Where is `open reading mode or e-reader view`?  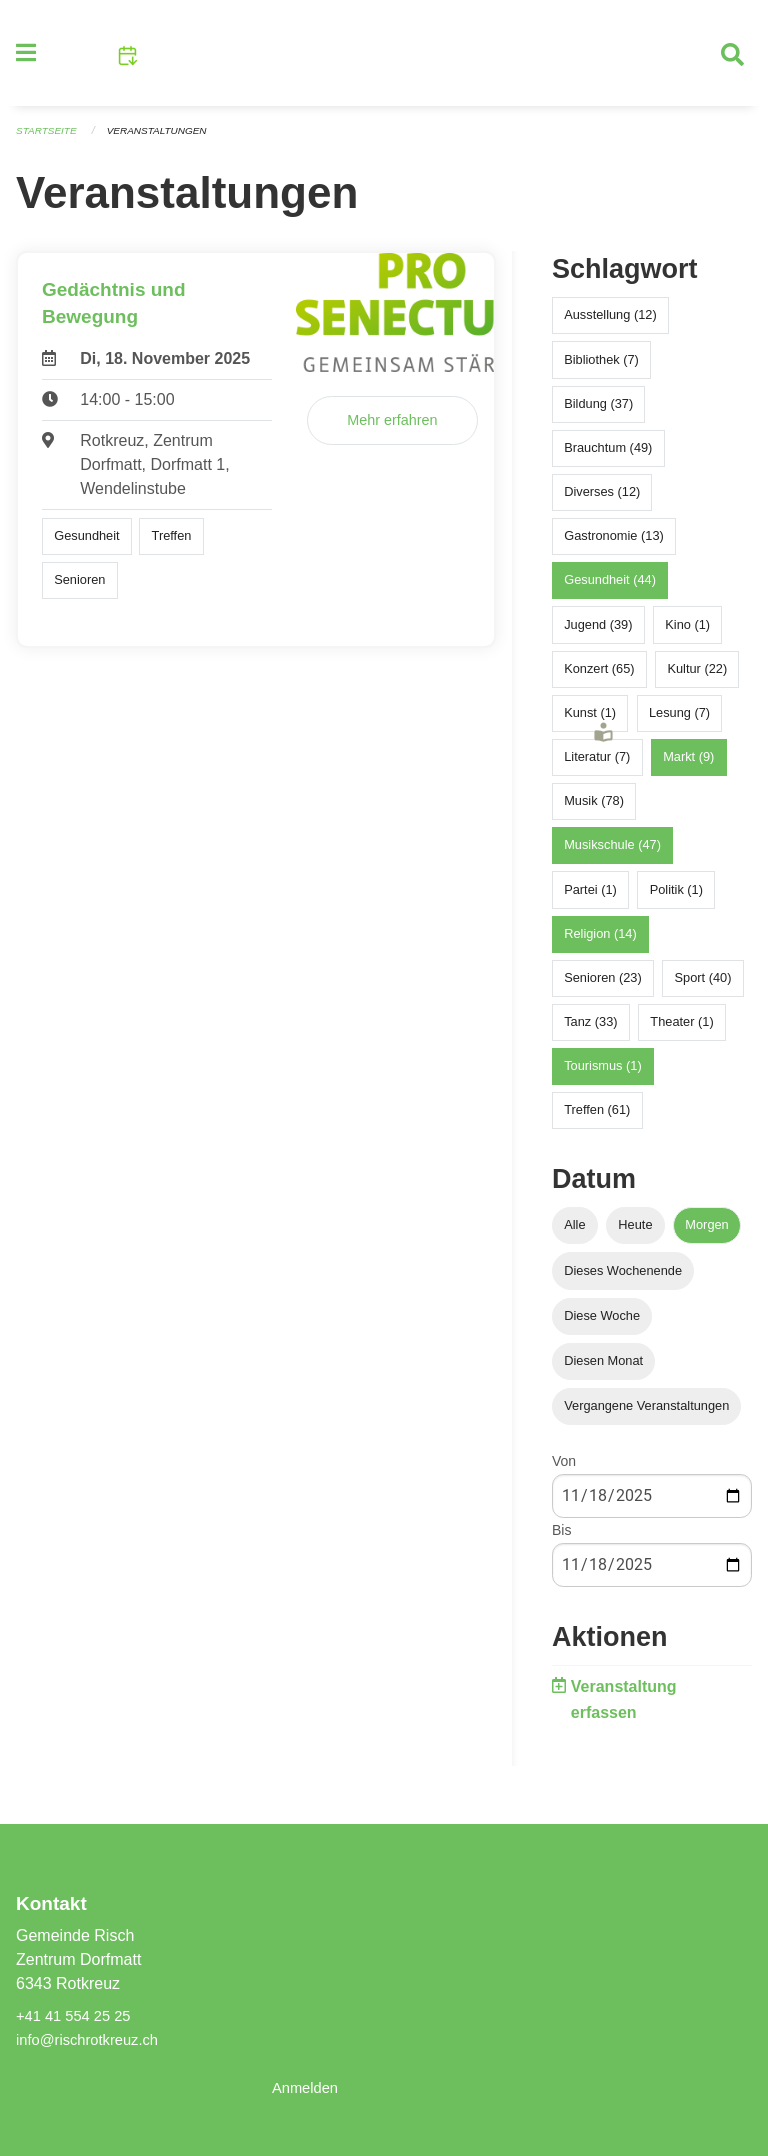 open reading mode or e-reader view is located at coordinates (603, 732).